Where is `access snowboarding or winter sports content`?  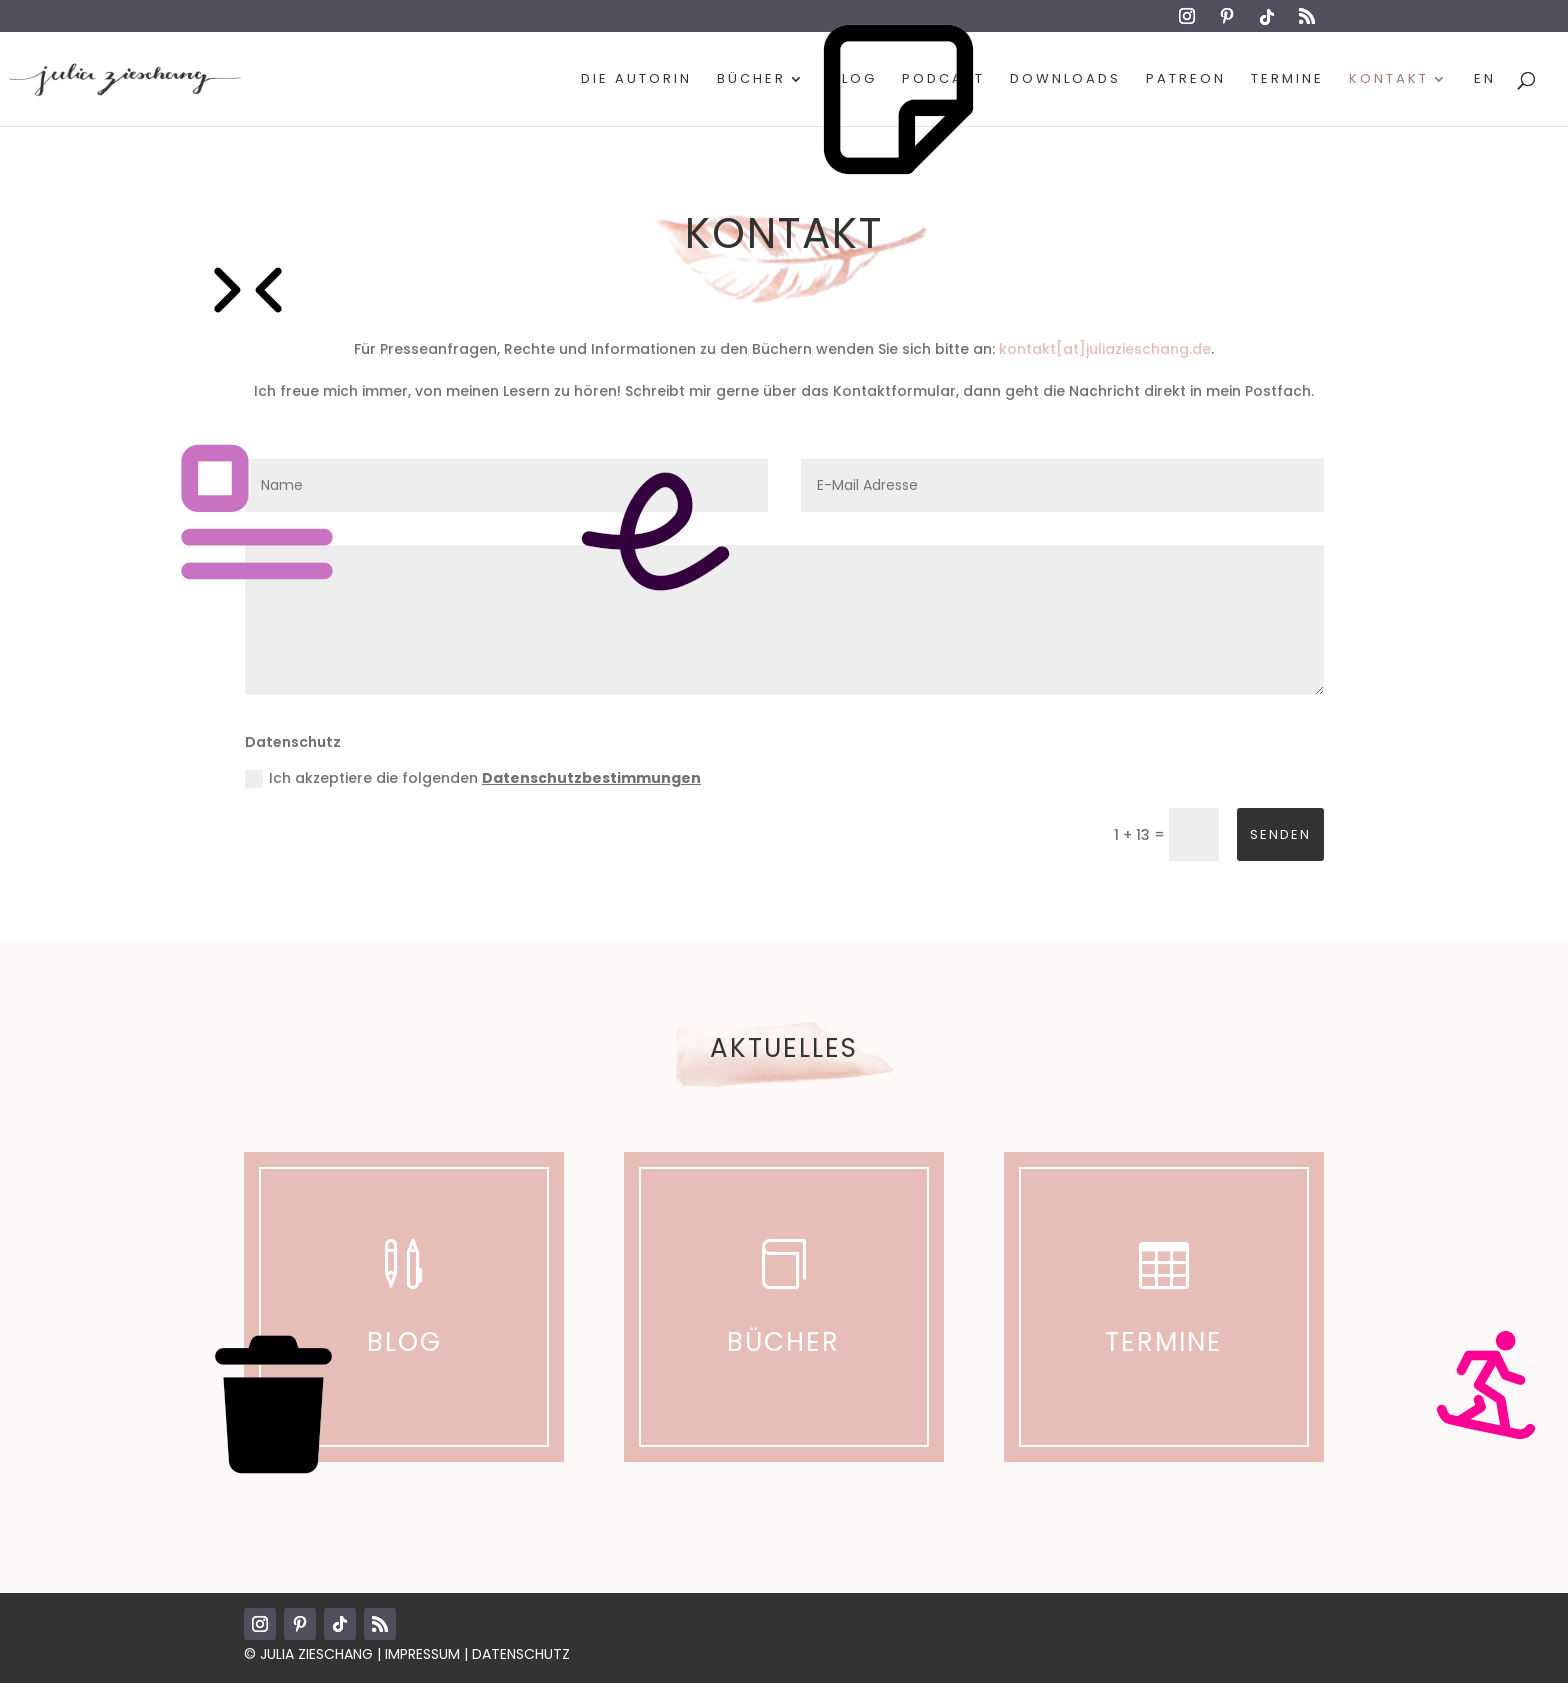
access snowboarding or winter sports content is located at coordinates (1486, 1385).